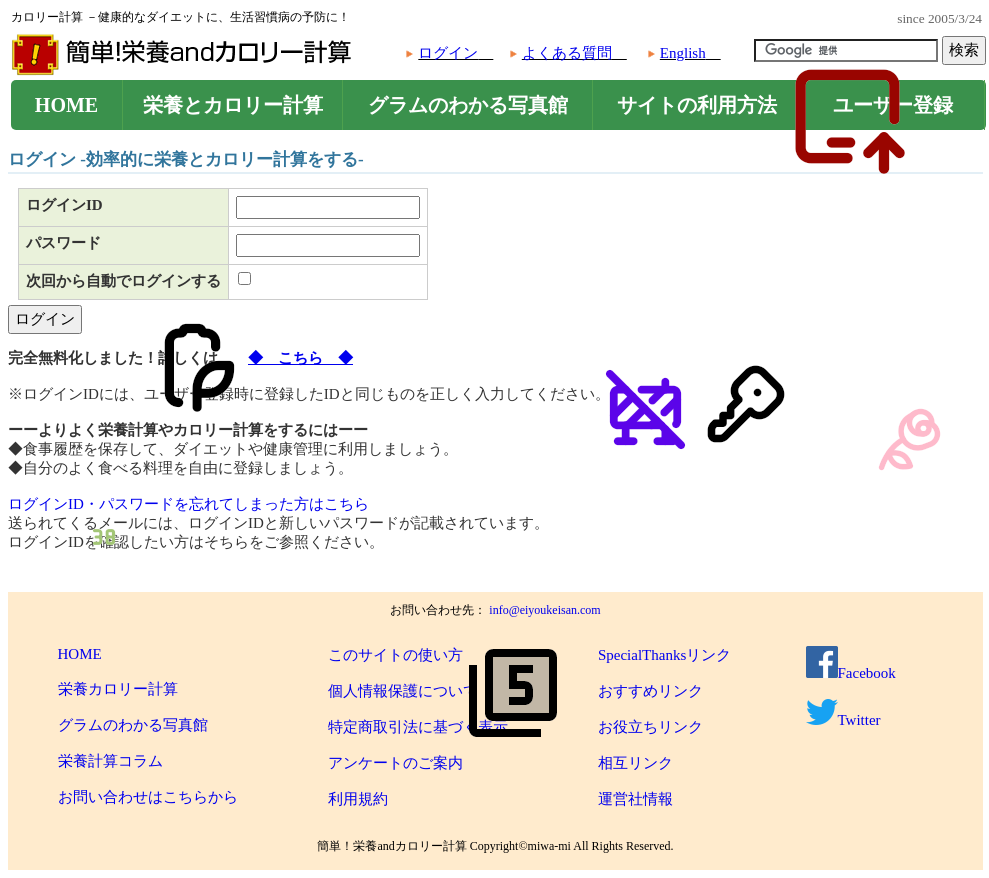 Image resolution: width=989 pixels, height=878 pixels. What do you see at coordinates (746, 404) in the screenshot?
I see `access security or authentication settings` at bounding box center [746, 404].